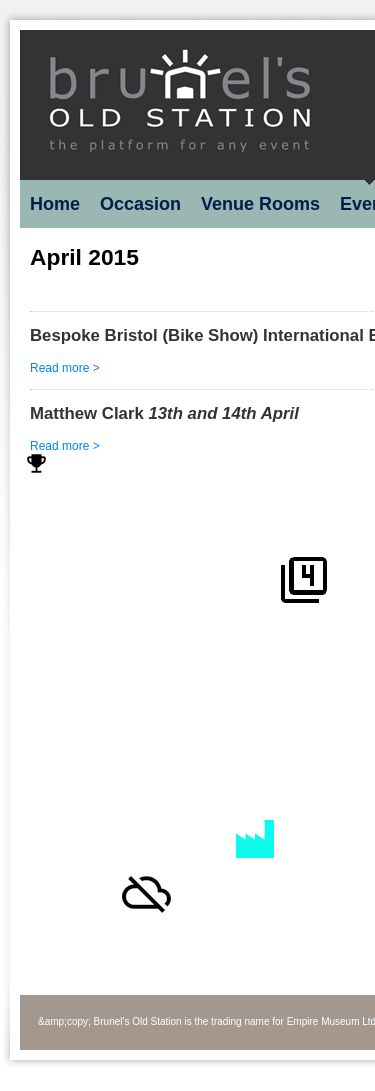  Describe the element at coordinates (36, 463) in the screenshot. I see `view achievements or awards` at that location.